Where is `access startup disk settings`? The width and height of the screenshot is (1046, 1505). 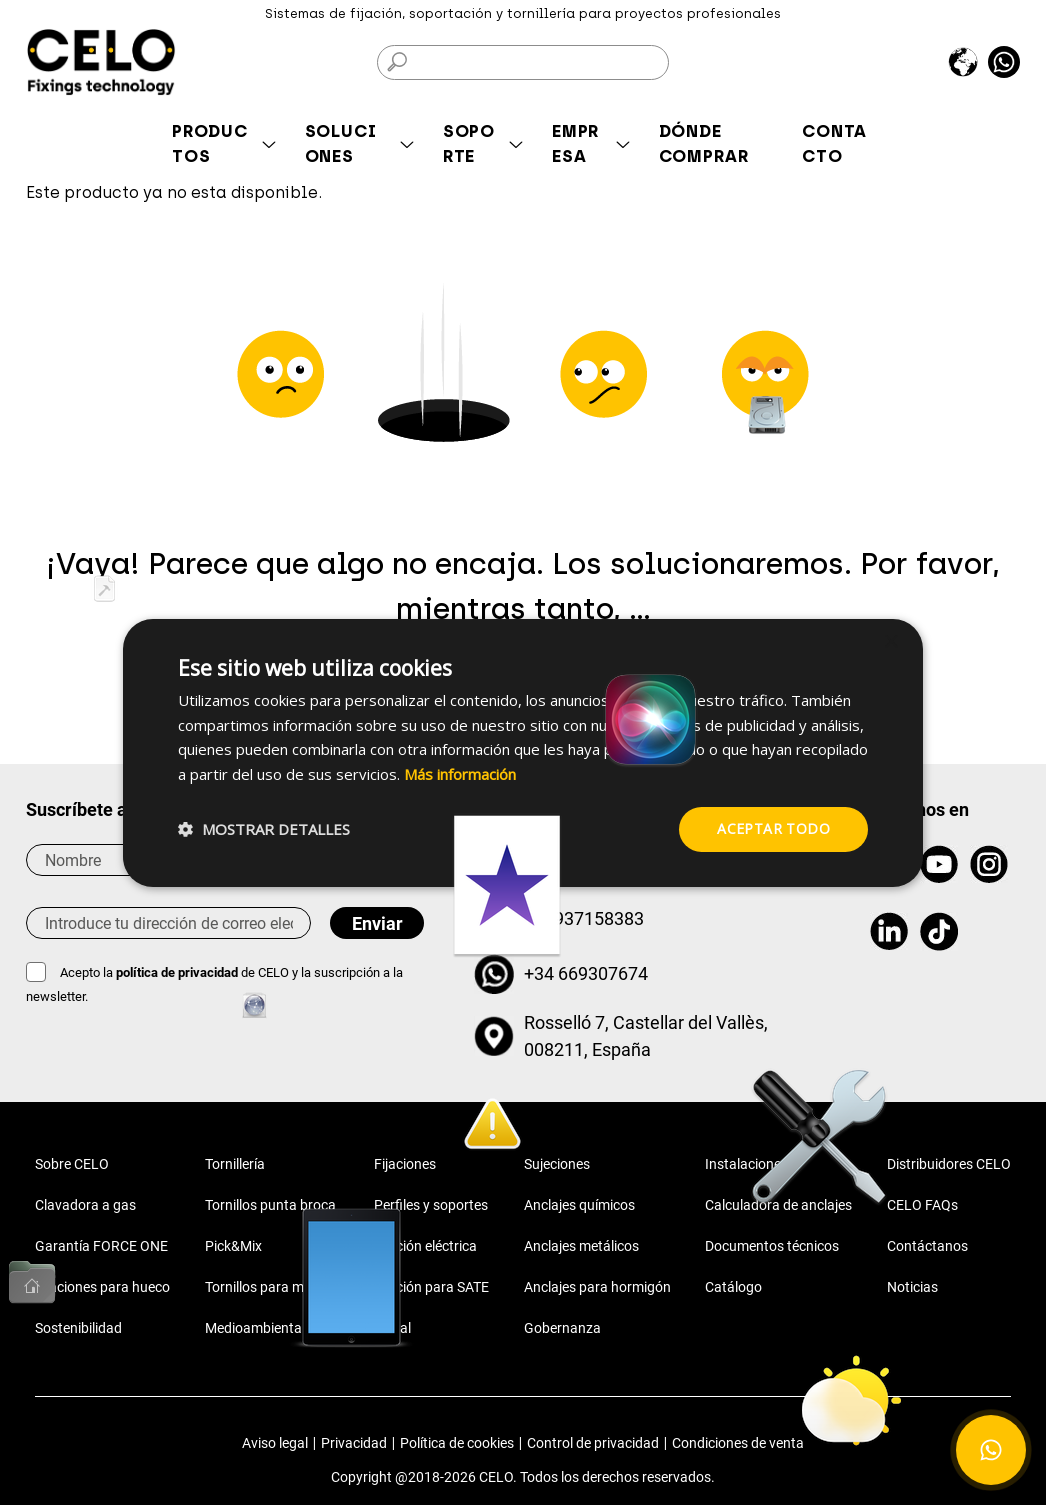
access startup disk settings is located at coordinates (767, 416).